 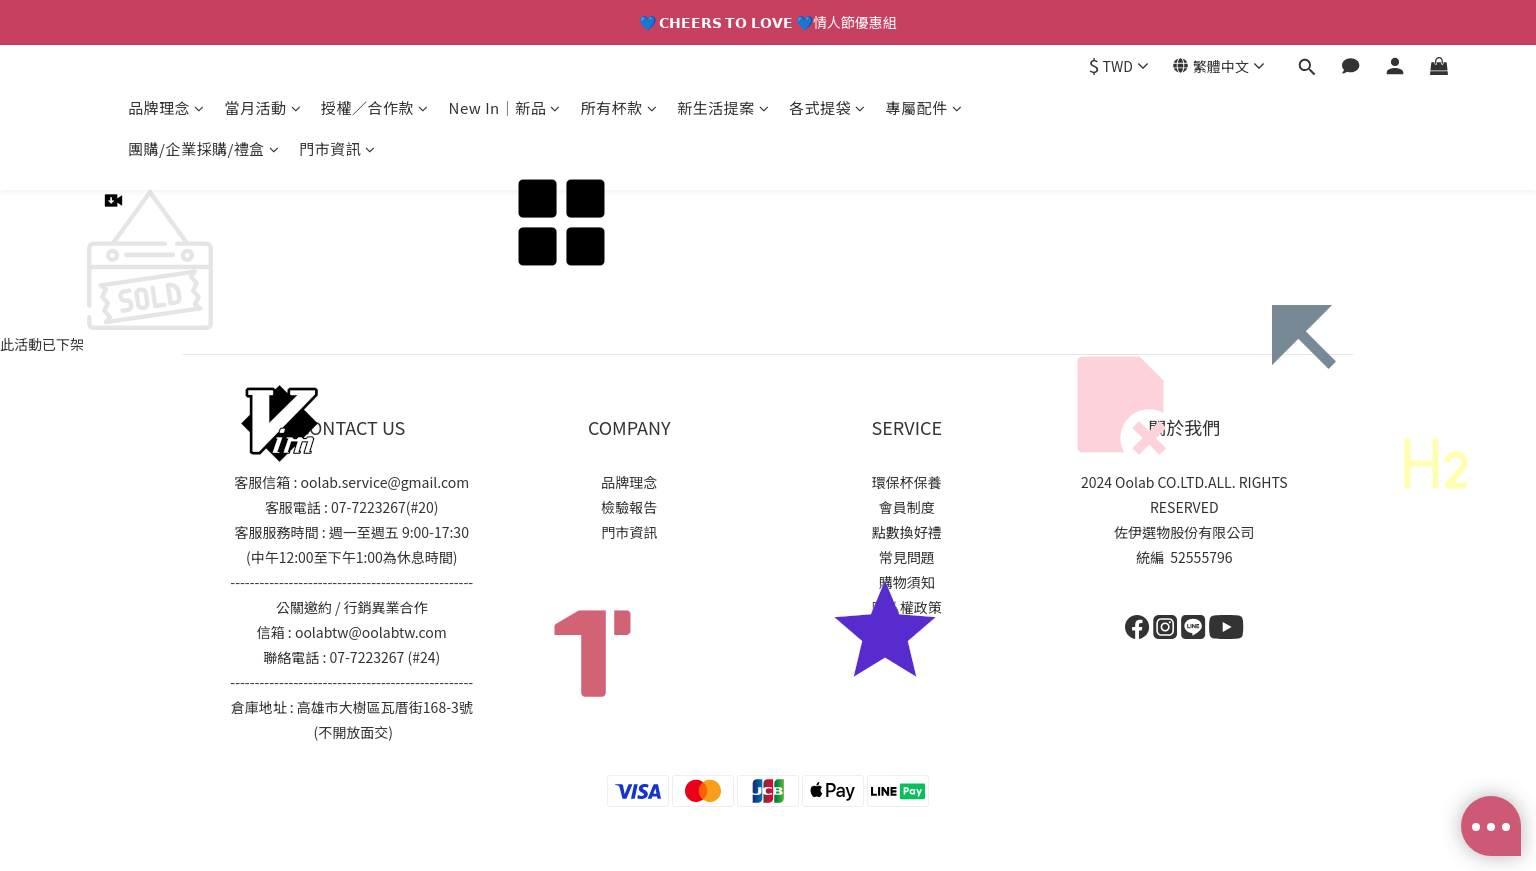 What do you see at coordinates (593, 651) in the screenshot?
I see `access design or creative tools` at bounding box center [593, 651].